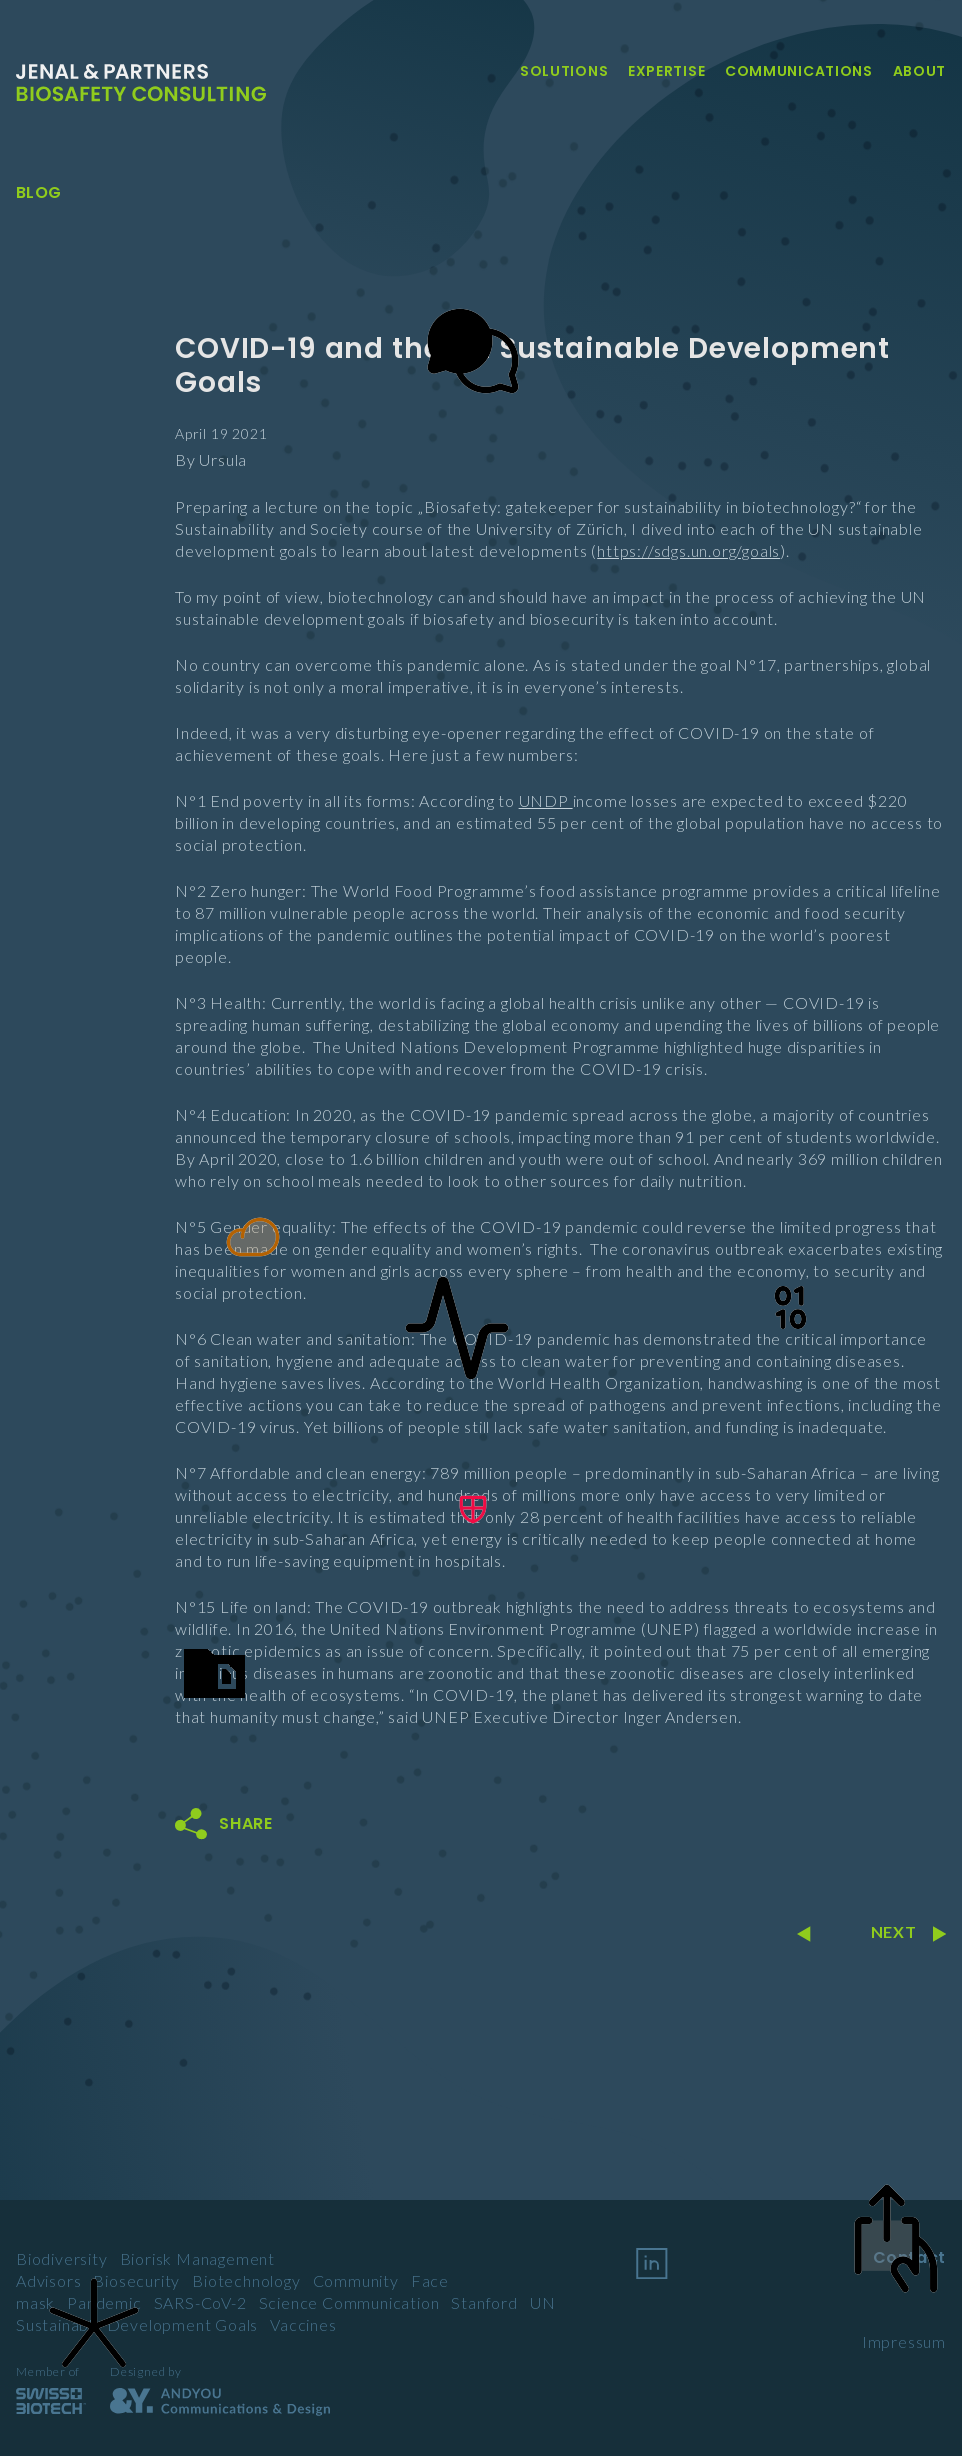 Image resolution: width=962 pixels, height=2456 pixels. I want to click on open chat or messaging, so click(473, 351).